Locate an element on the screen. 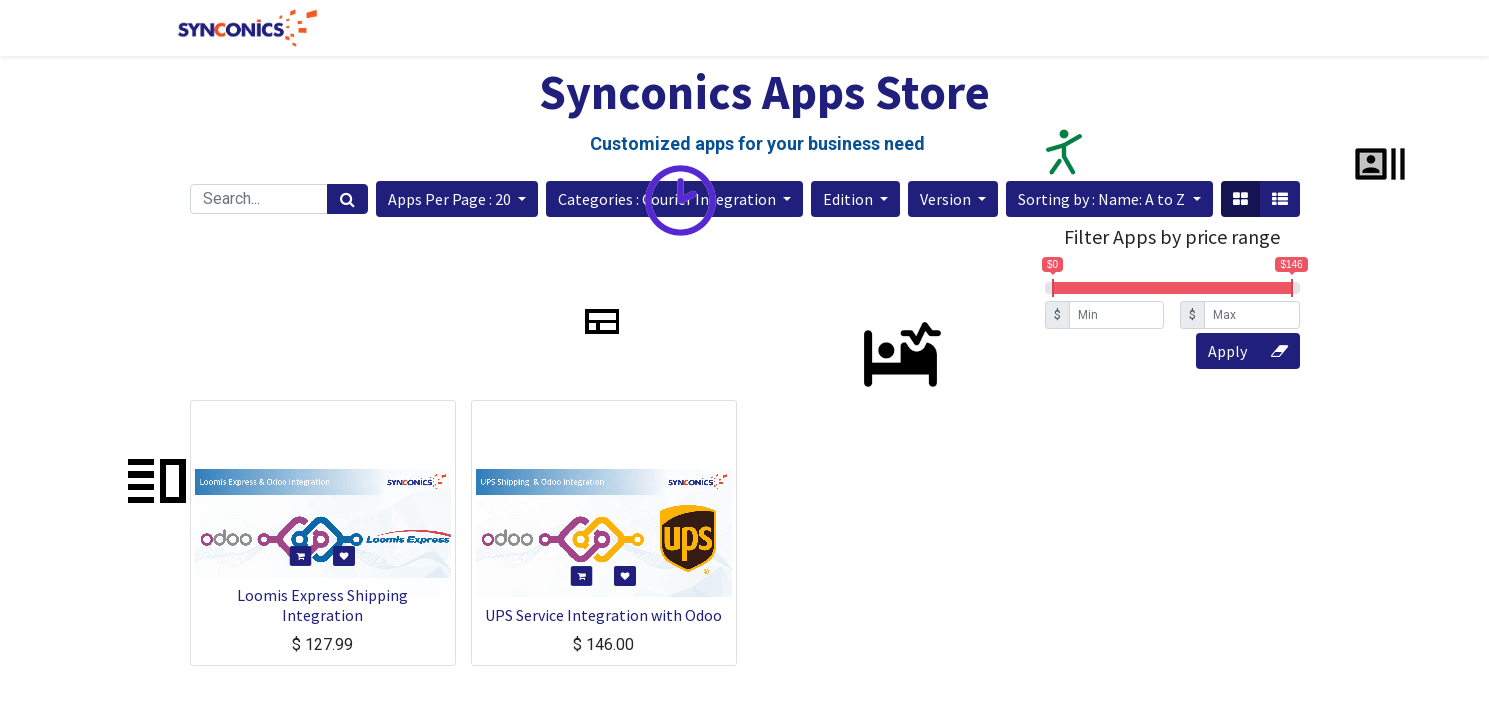  access stretching or warm-up exercises is located at coordinates (1064, 152).